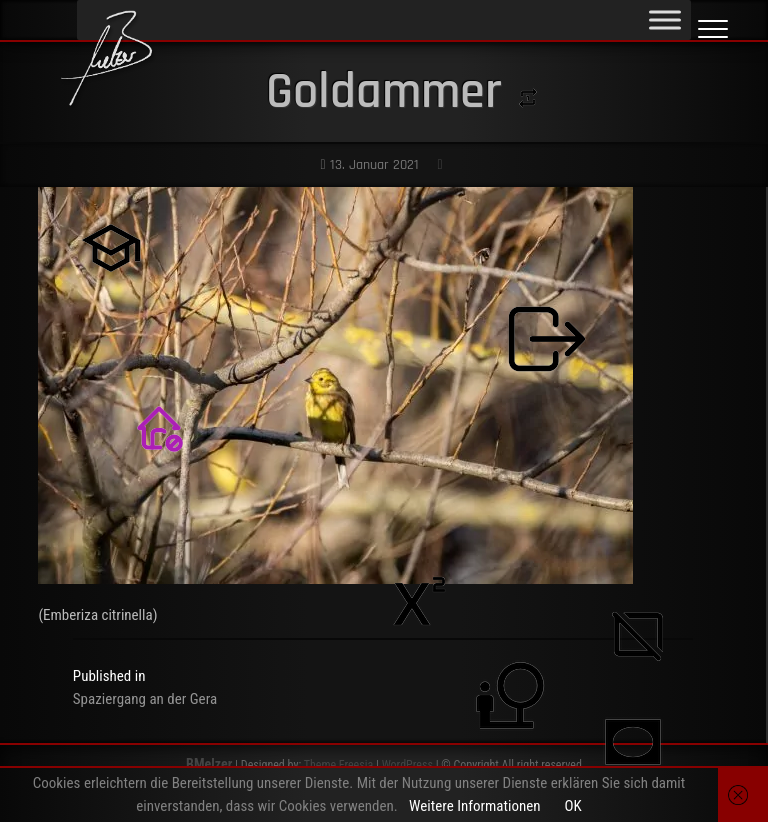  Describe the element at coordinates (547, 339) in the screenshot. I see `log out of your account` at that location.